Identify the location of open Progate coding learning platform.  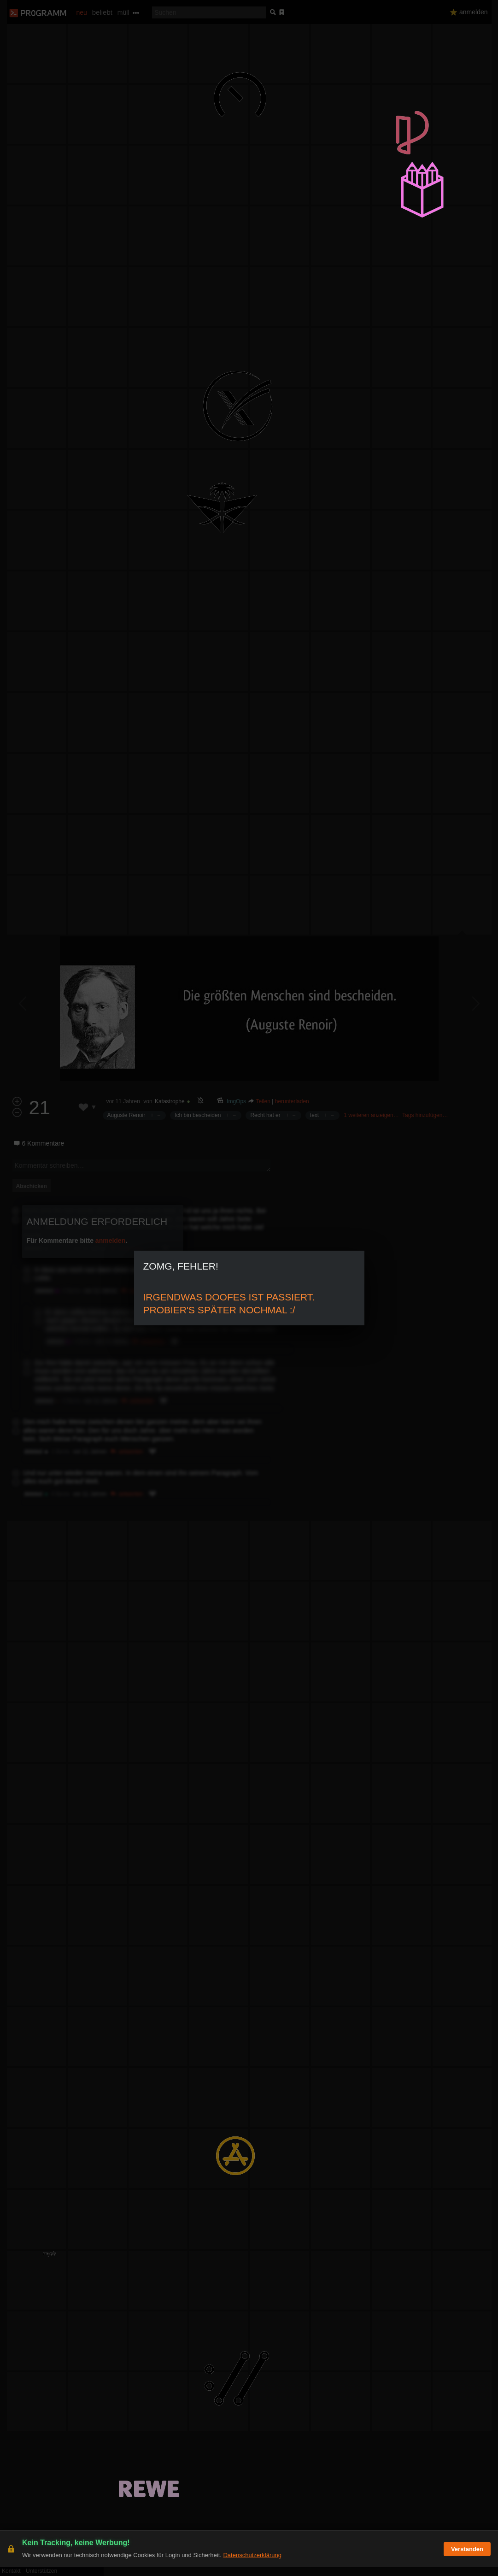
(412, 133).